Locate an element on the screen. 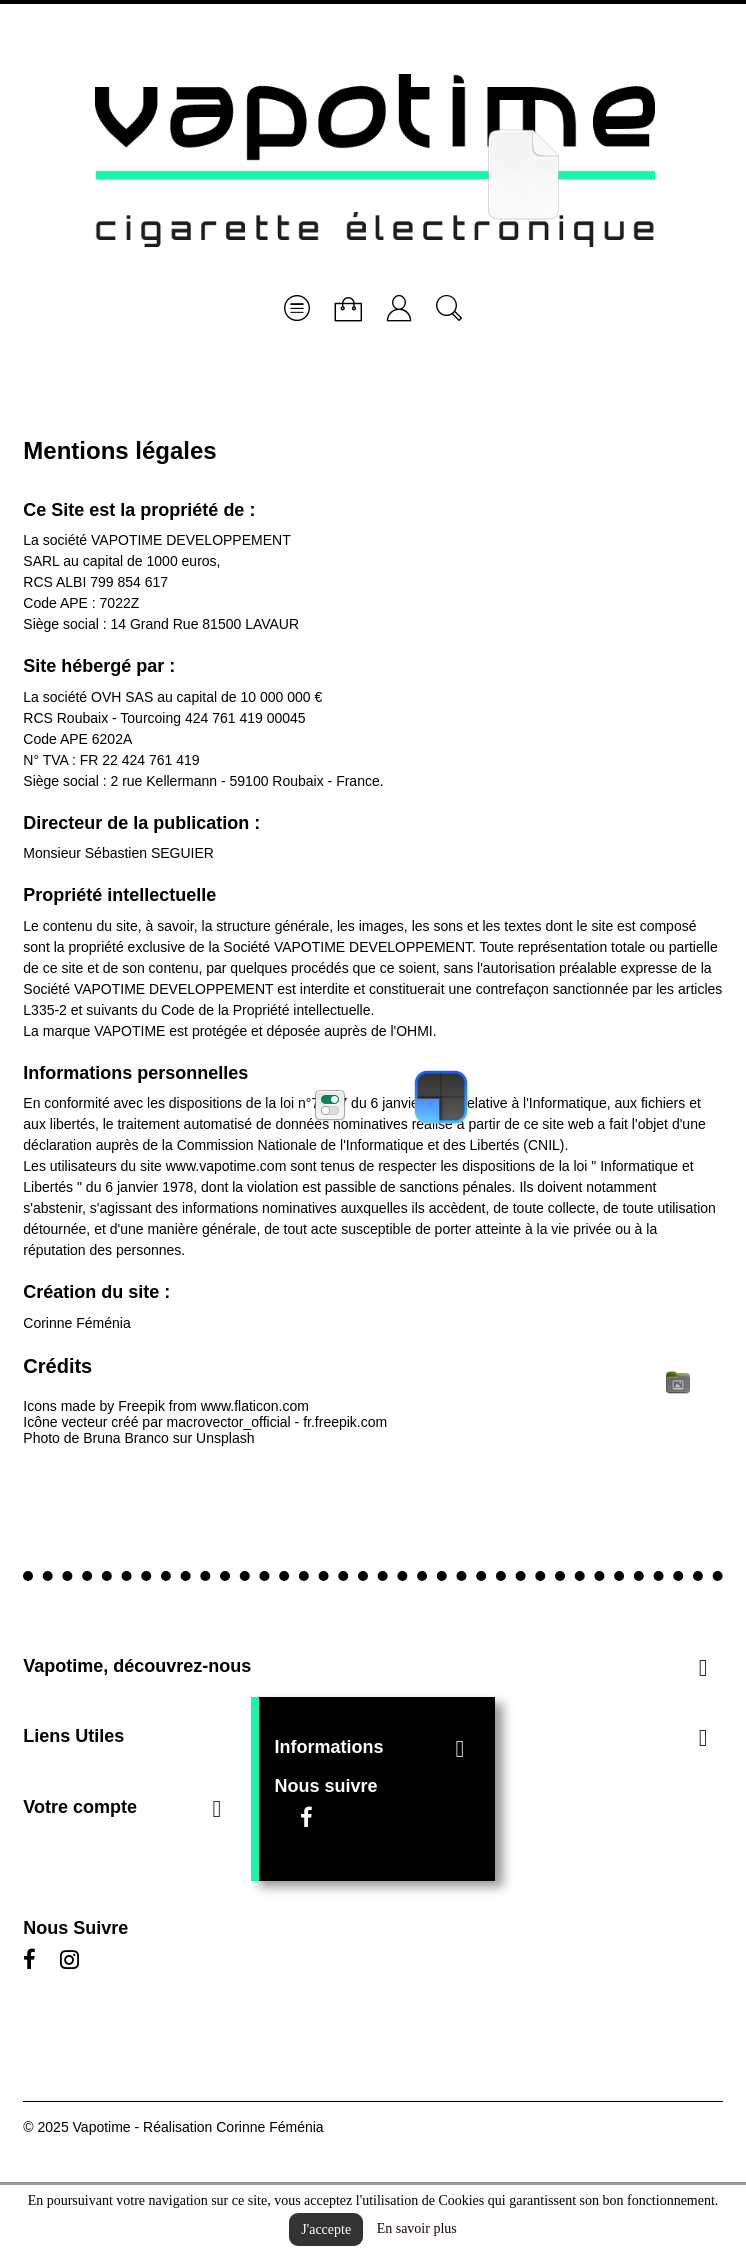  open your pictures folder is located at coordinates (678, 1382).